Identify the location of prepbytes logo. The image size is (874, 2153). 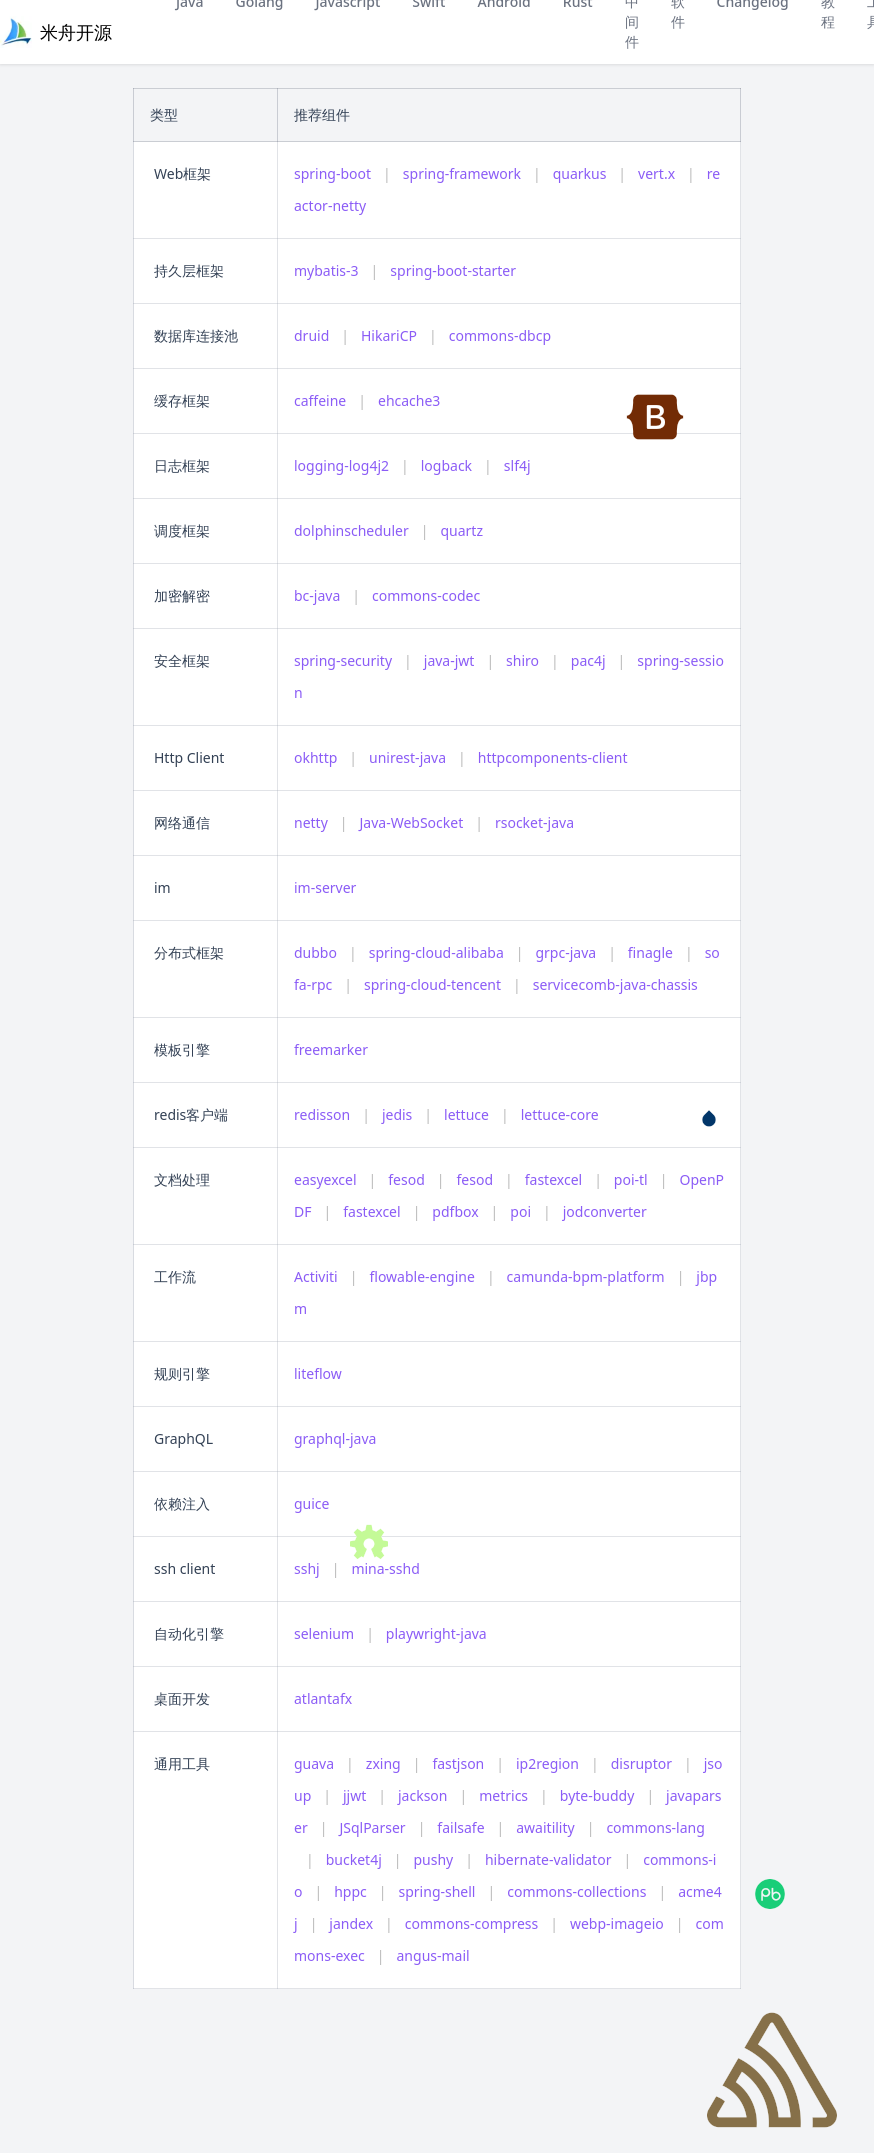
(770, 1894).